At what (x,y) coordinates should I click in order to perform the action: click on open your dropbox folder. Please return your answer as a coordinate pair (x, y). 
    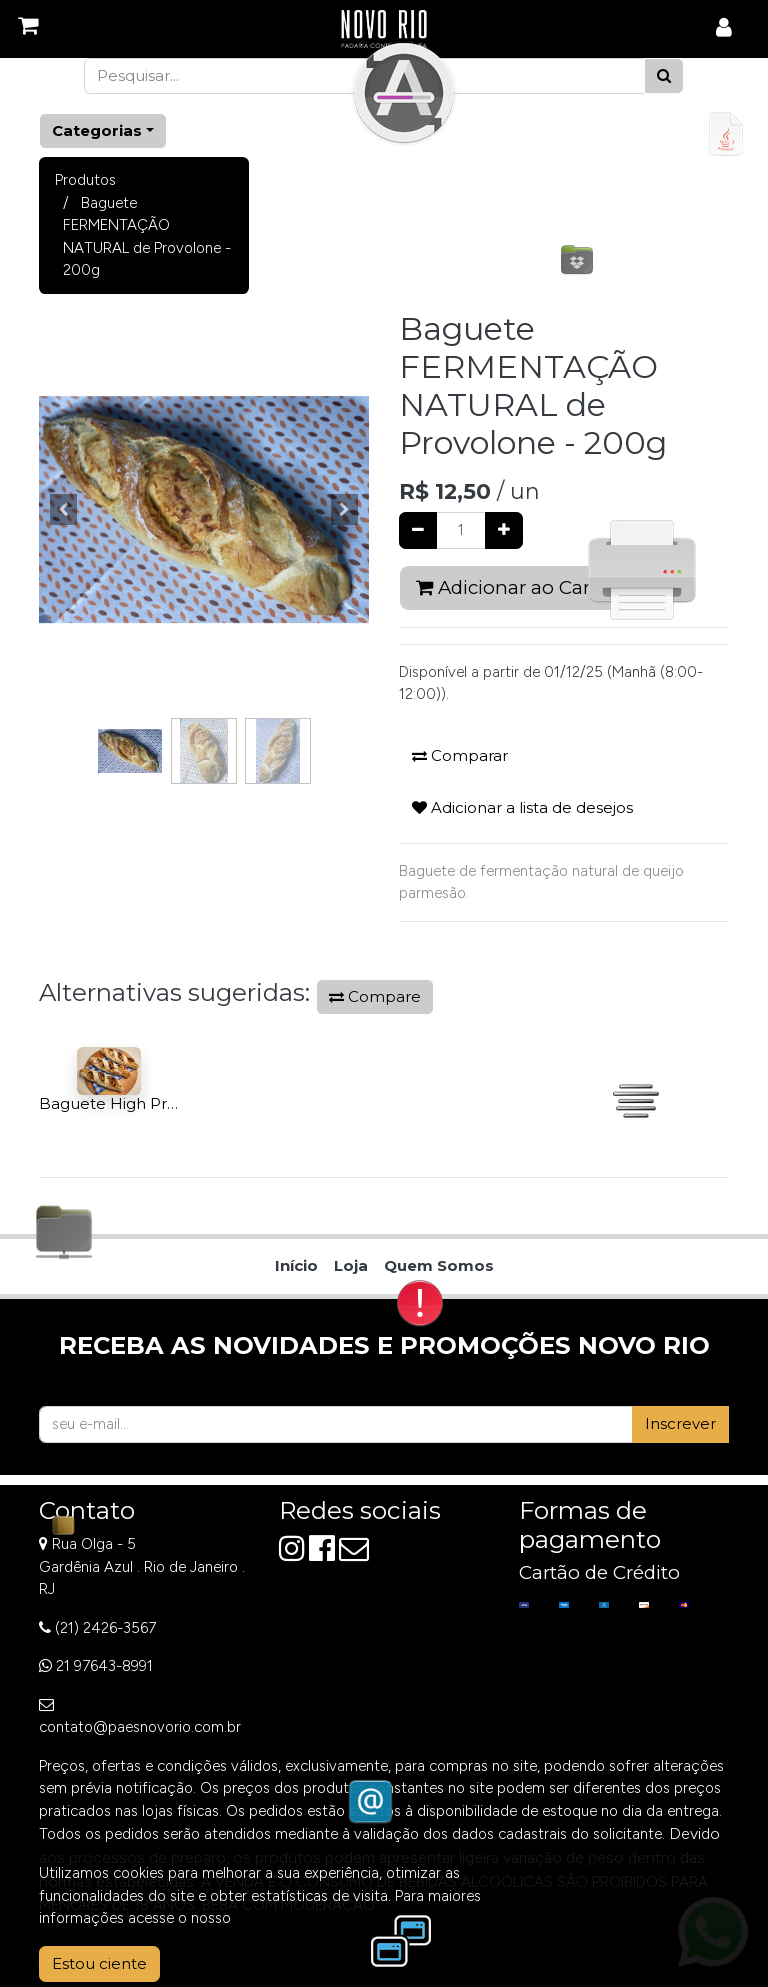
    Looking at the image, I should click on (577, 259).